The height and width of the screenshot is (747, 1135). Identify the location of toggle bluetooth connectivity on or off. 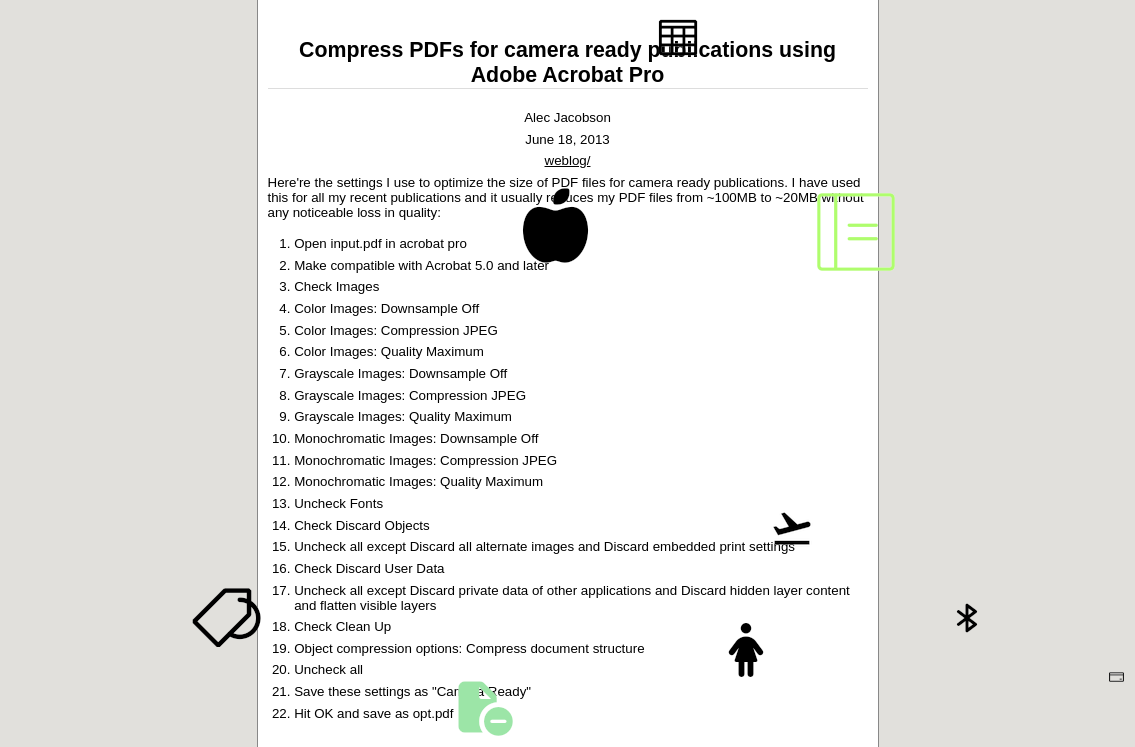
(967, 618).